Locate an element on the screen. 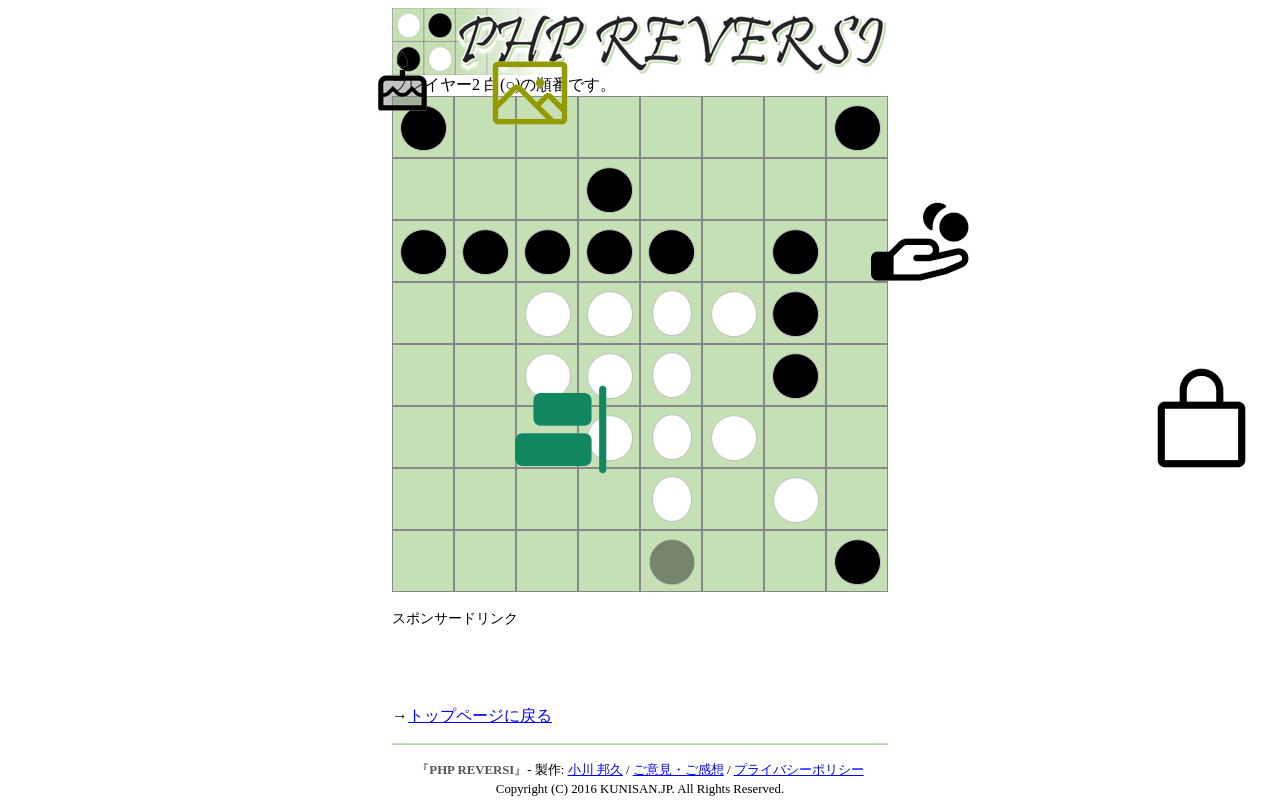 Image resolution: width=1280 pixels, height=807 pixels. view or open an image file is located at coordinates (530, 93).